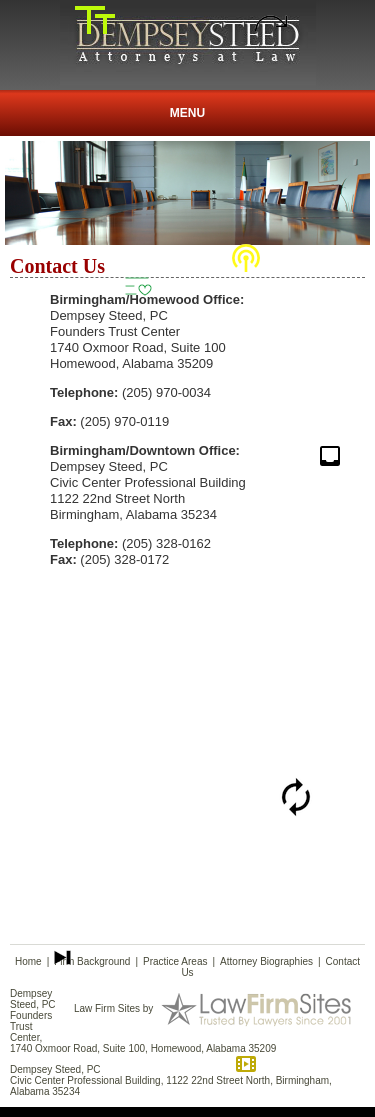  I want to click on adjust text size settings, so click(95, 20).